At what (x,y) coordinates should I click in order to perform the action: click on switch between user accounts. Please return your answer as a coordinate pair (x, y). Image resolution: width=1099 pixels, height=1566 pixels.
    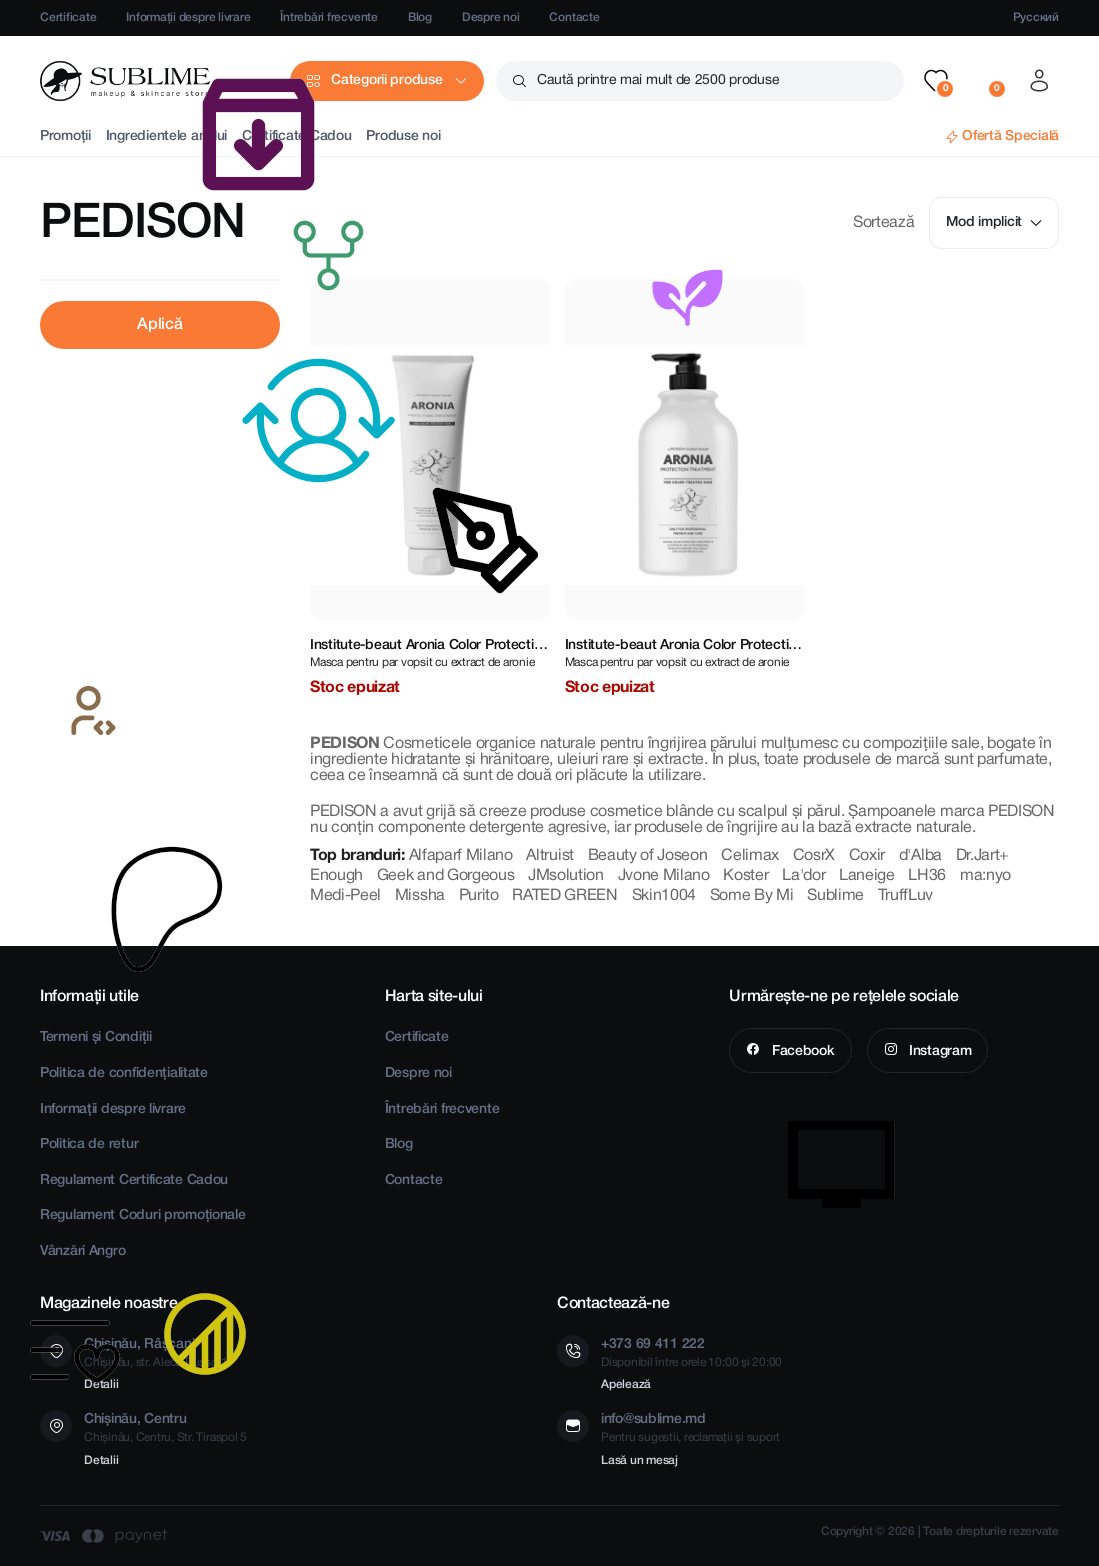
    Looking at the image, I should click on (318, 420).